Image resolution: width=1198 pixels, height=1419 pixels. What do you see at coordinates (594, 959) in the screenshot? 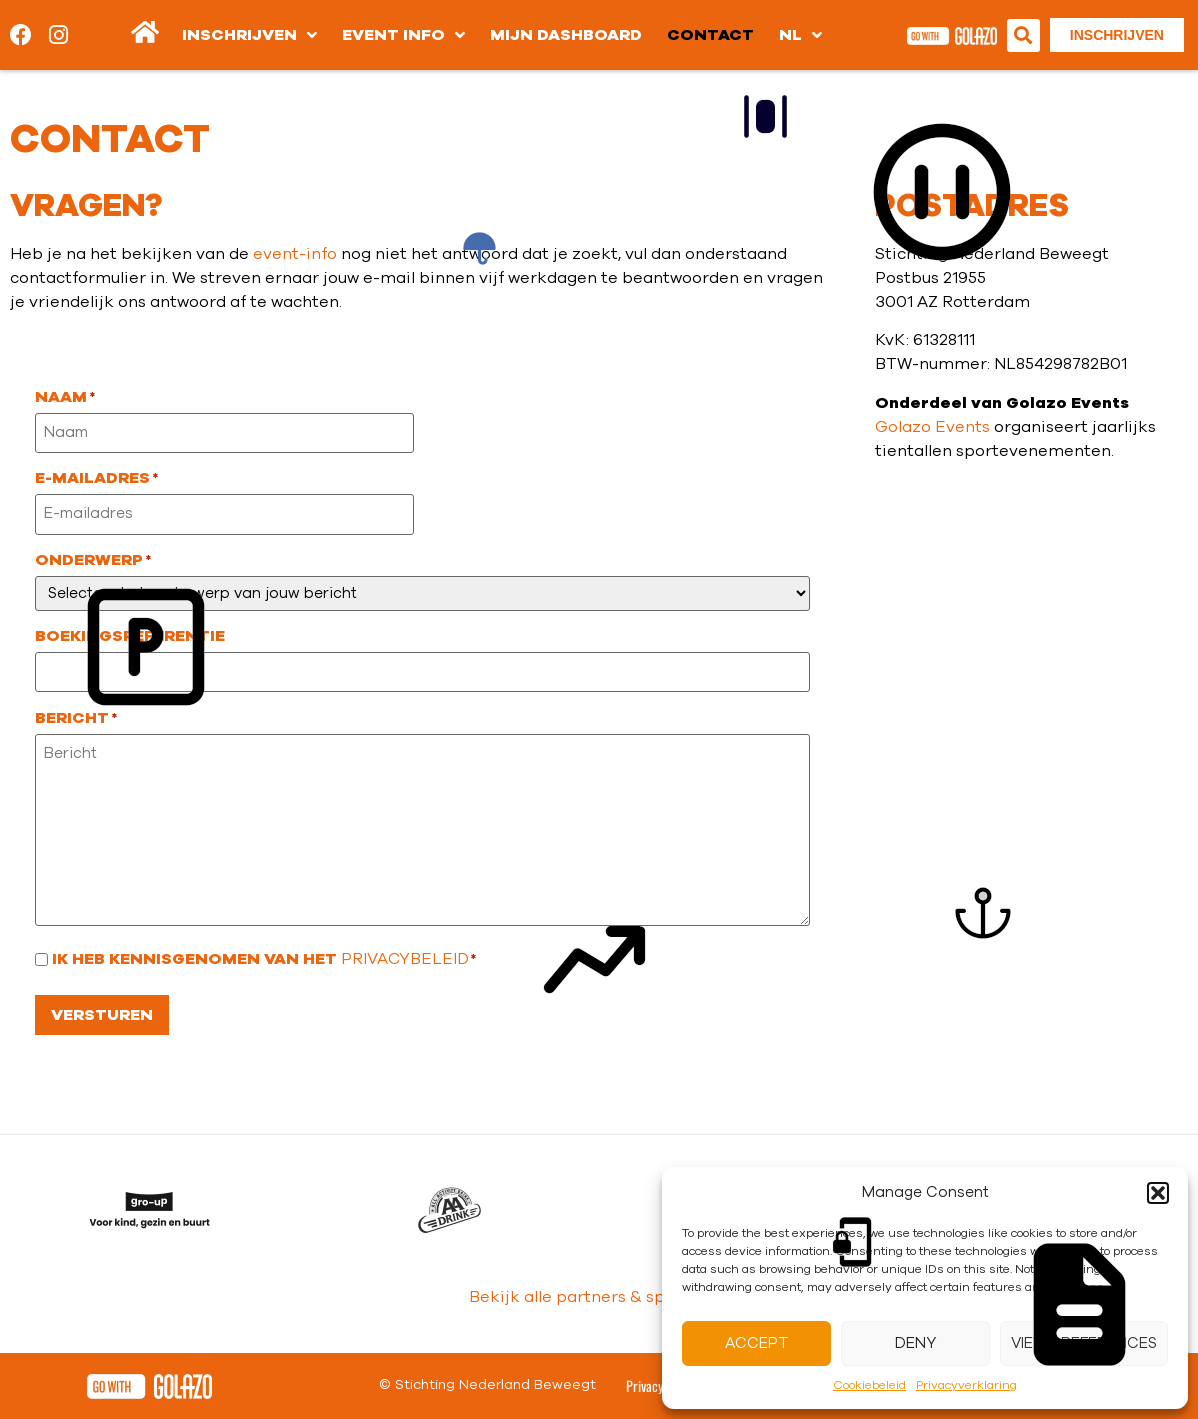
I see `view trending or popular content` at bounding box center [594, 959].